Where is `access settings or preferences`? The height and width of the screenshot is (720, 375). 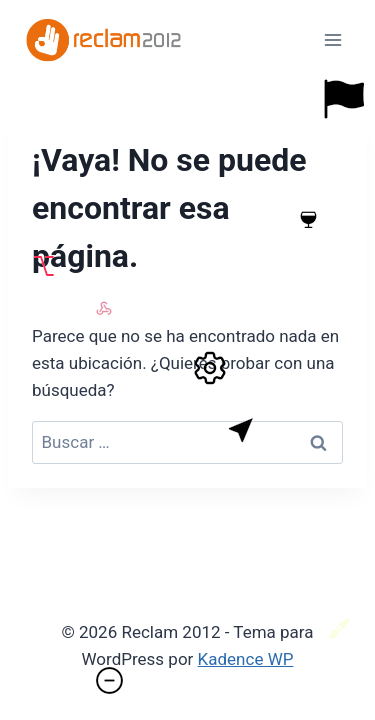
access settings or preferences is located at coordinates (210, 368).